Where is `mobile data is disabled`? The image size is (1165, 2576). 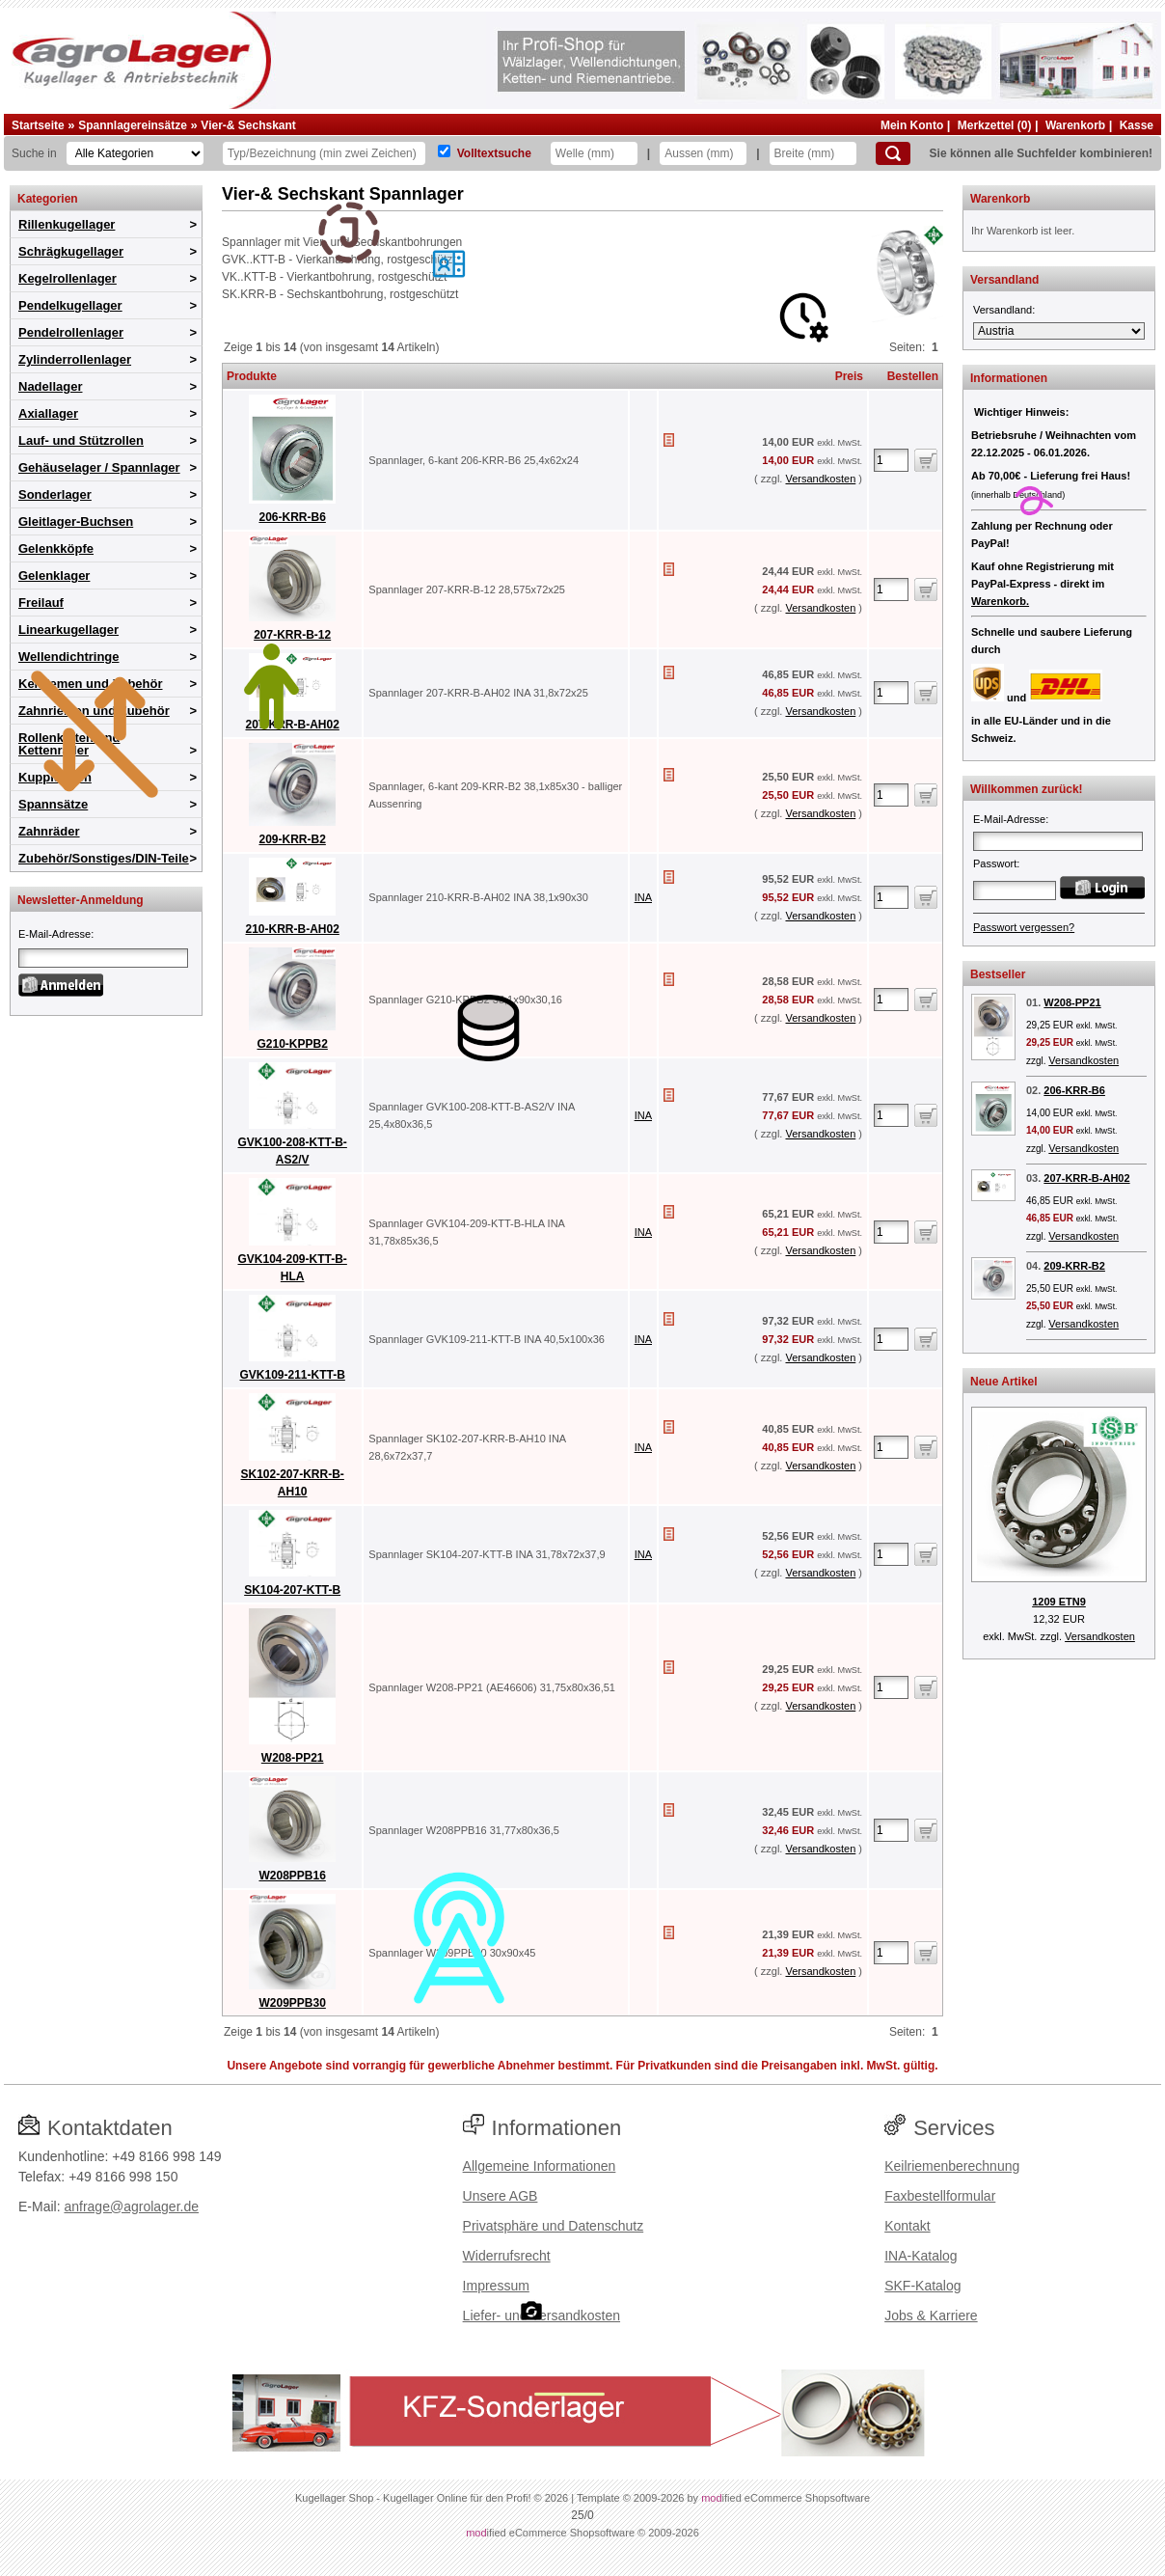
mobile data is disabled is located at coordinates (95, 734).